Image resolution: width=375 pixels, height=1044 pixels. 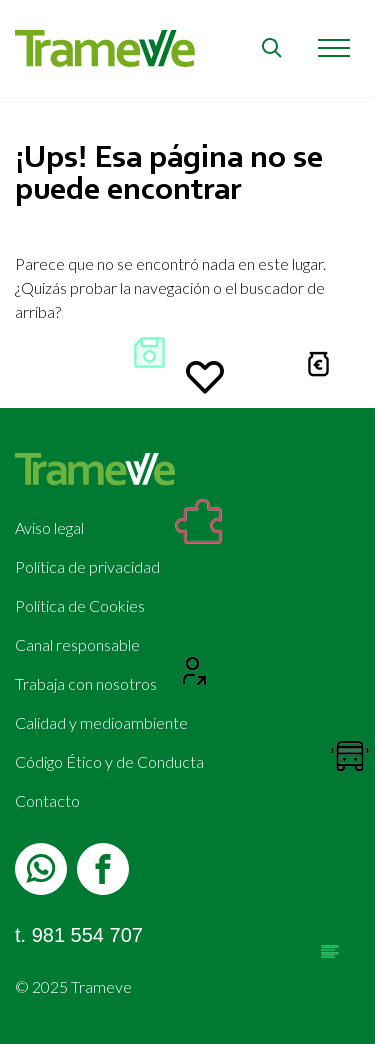 What do you see at coordinates (201, 523) in the screenshot?
I see `access plugins or extensions` at bounding box center [201, 523].